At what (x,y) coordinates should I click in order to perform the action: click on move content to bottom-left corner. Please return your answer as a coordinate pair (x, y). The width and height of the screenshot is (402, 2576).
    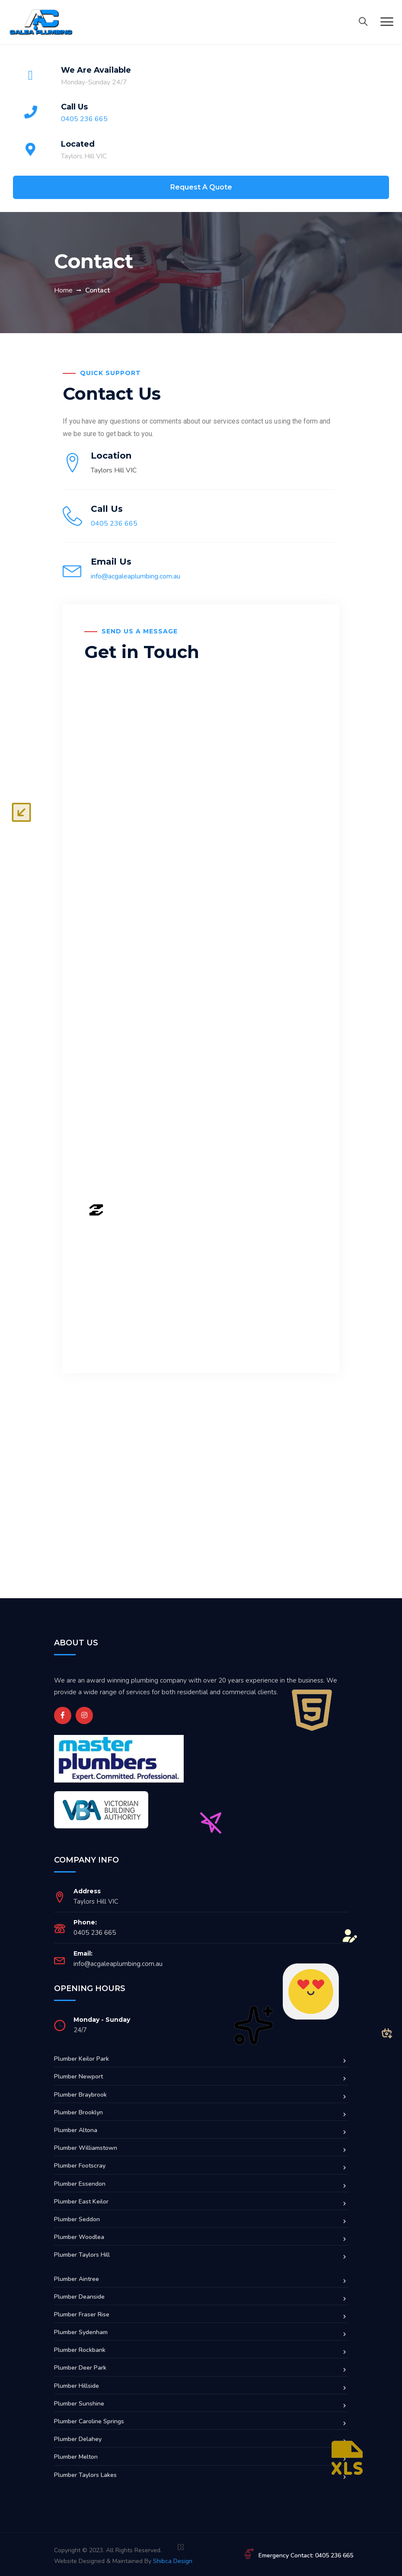
    Looking at the image, I should click on (21, 812).